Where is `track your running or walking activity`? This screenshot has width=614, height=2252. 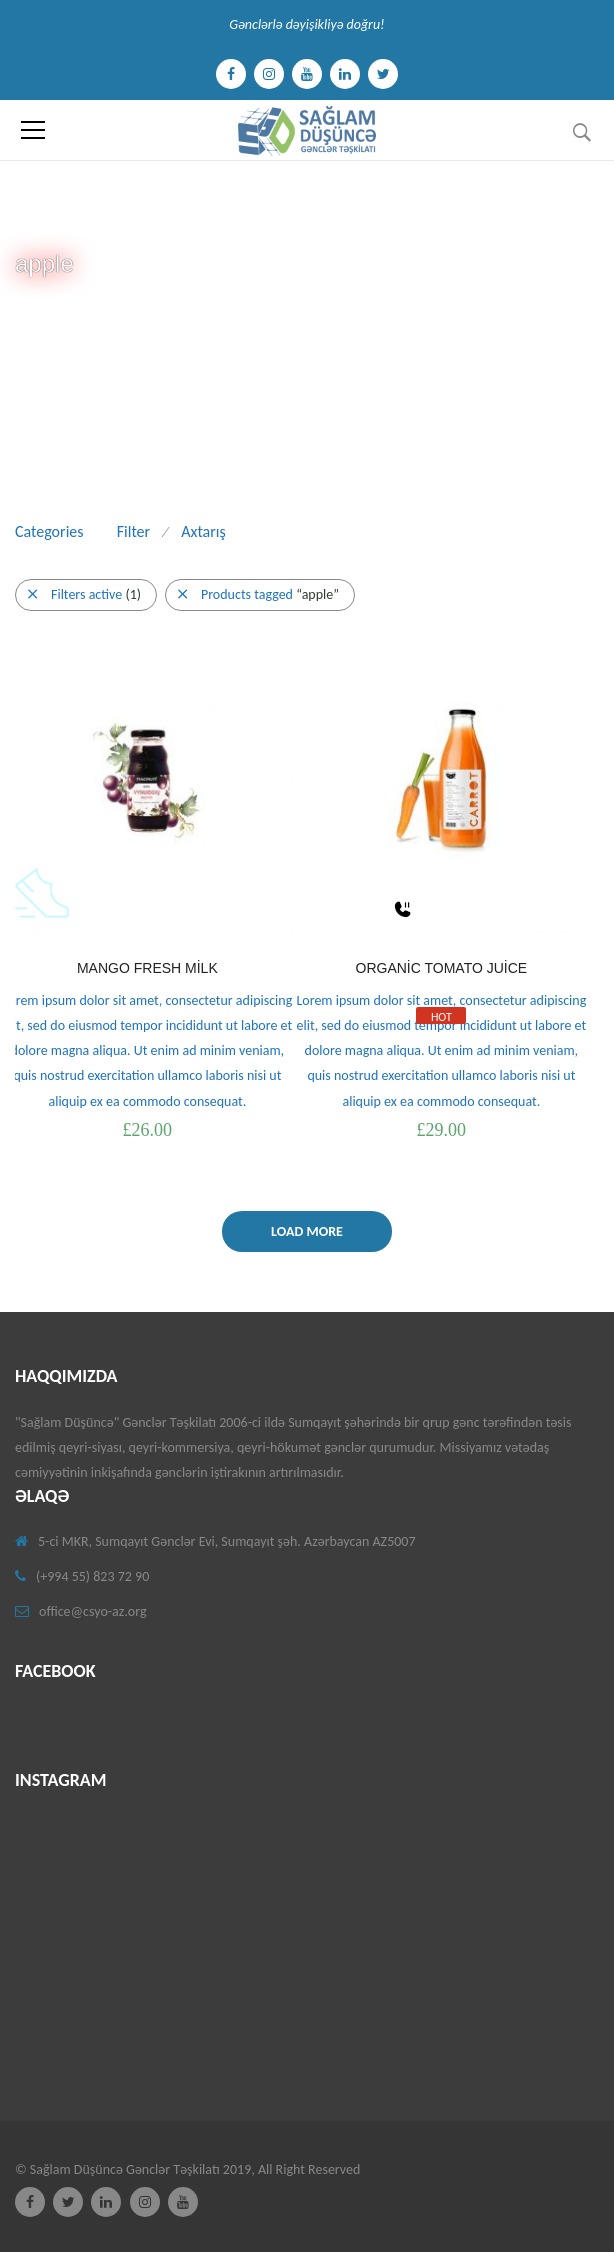
track your running or walking activity is located at coordinates (41, 896).